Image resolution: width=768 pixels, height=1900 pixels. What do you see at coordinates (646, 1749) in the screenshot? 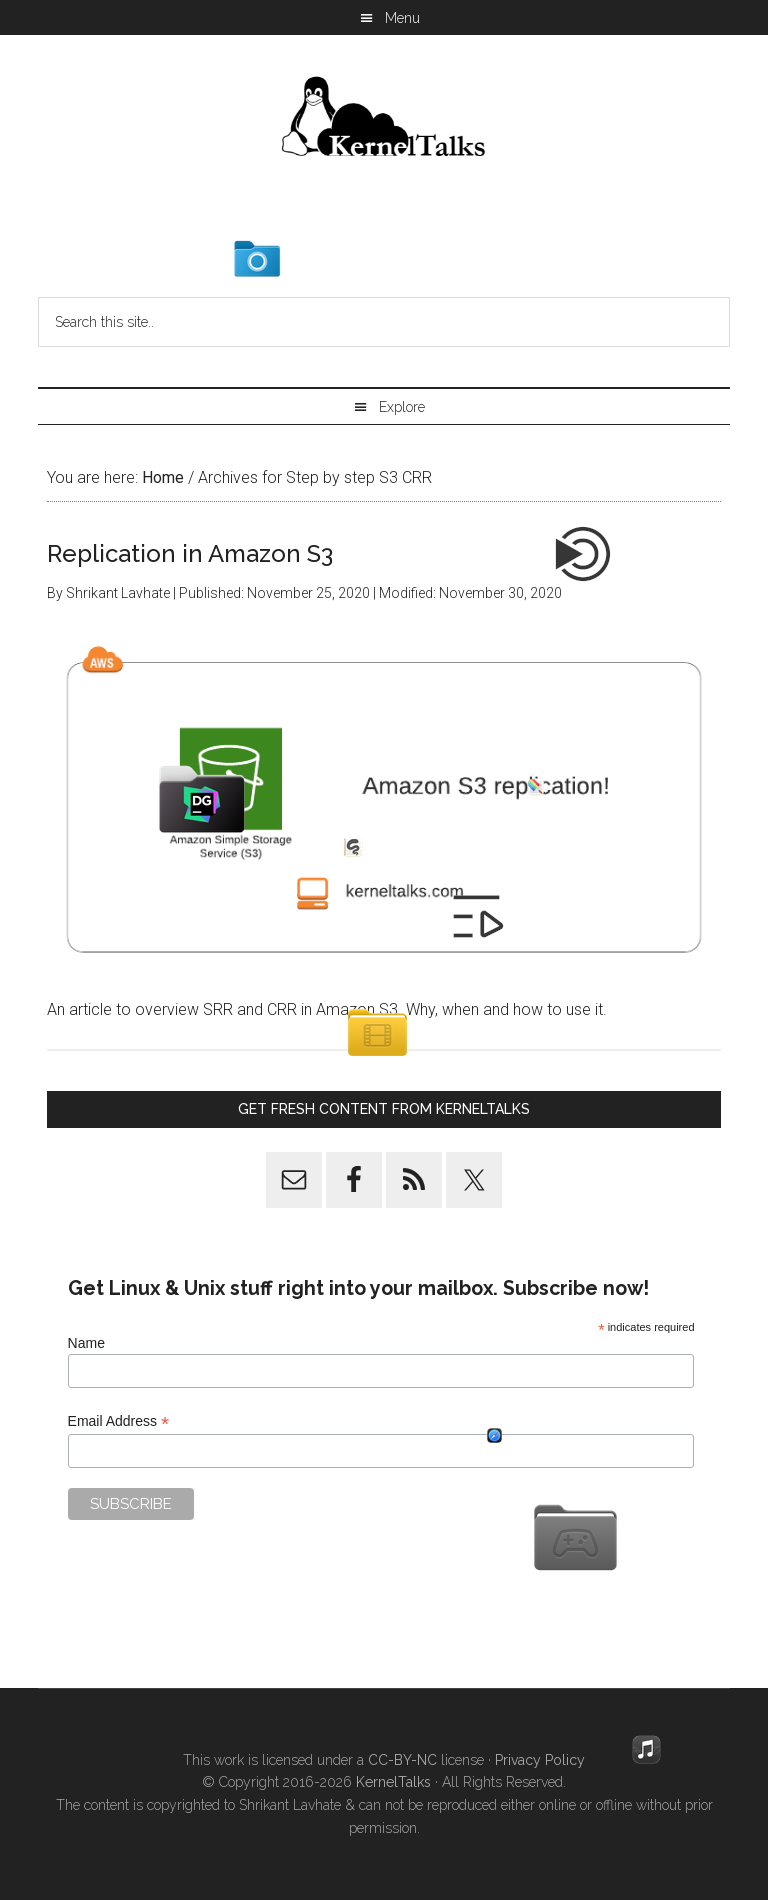
I see `open audacious music player` at bounding box center [646, 1749].